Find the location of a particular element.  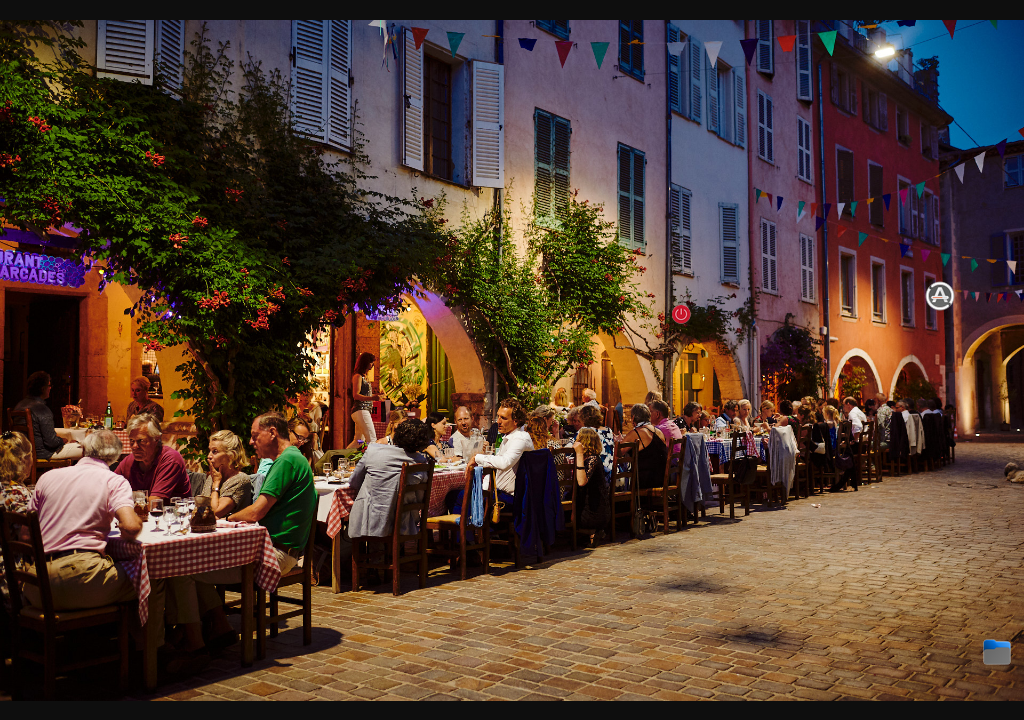

indicates a folder is ready to accept a dragged item is located at coordinates (997, 652).